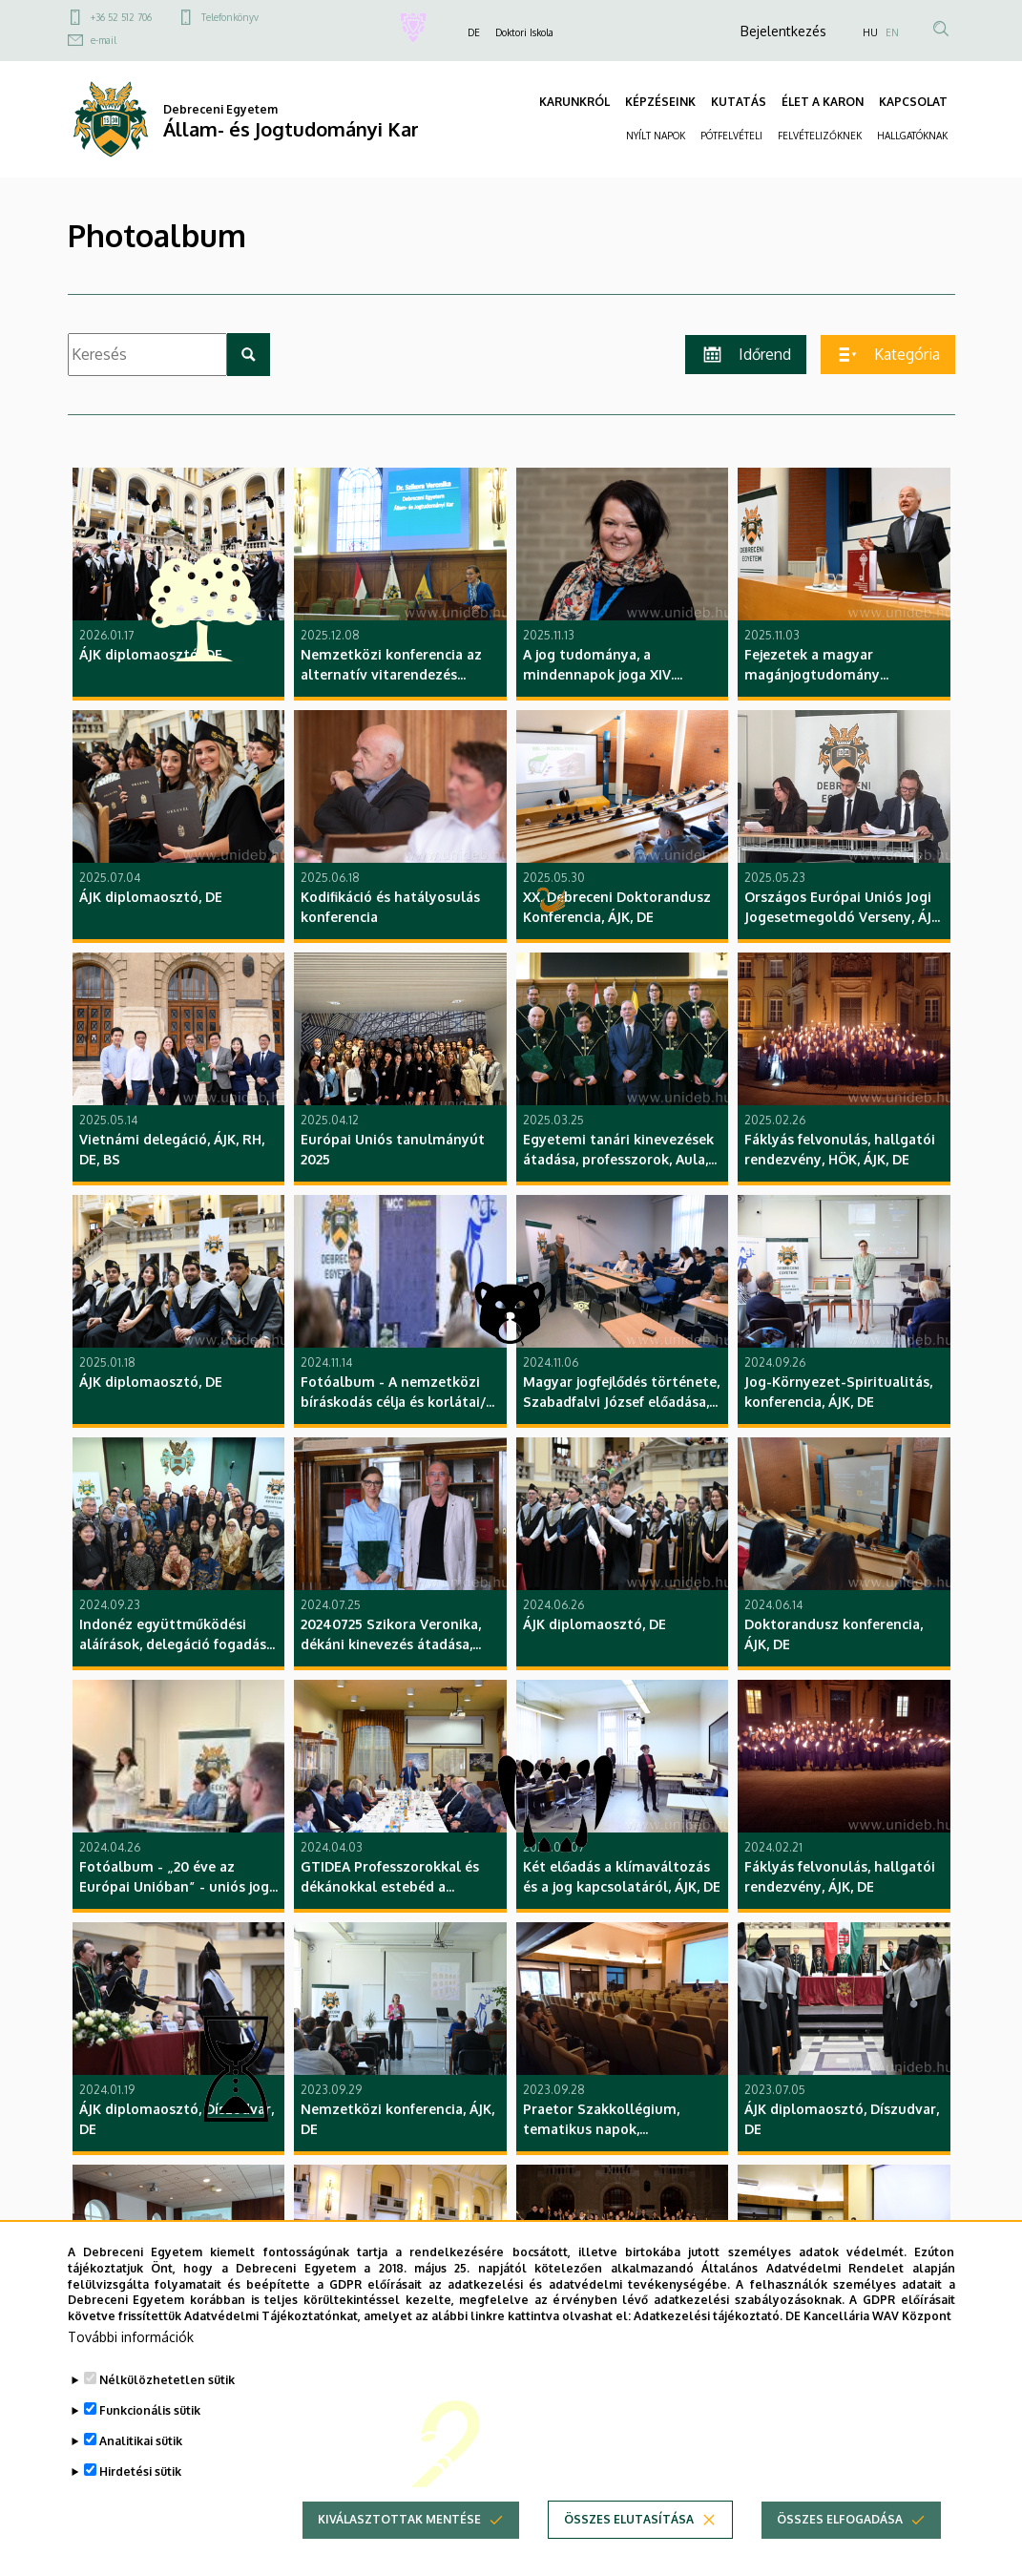 The height and width of the screenshot is (2576, 1022). What do you see at coordinates (413, 28) in the screenshot?
I see `indicates protected or secured content` at bounding box center [413, 28].